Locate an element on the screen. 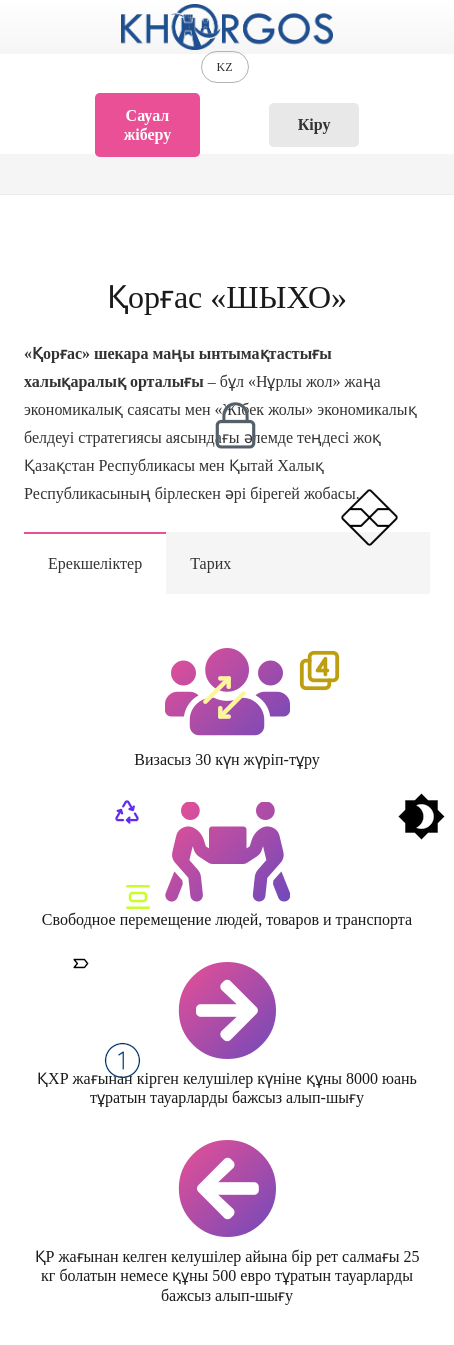 The width and height of the screenshot is (454, 1345). view item 4 in a collection or series is located at coordinates (319, 670).